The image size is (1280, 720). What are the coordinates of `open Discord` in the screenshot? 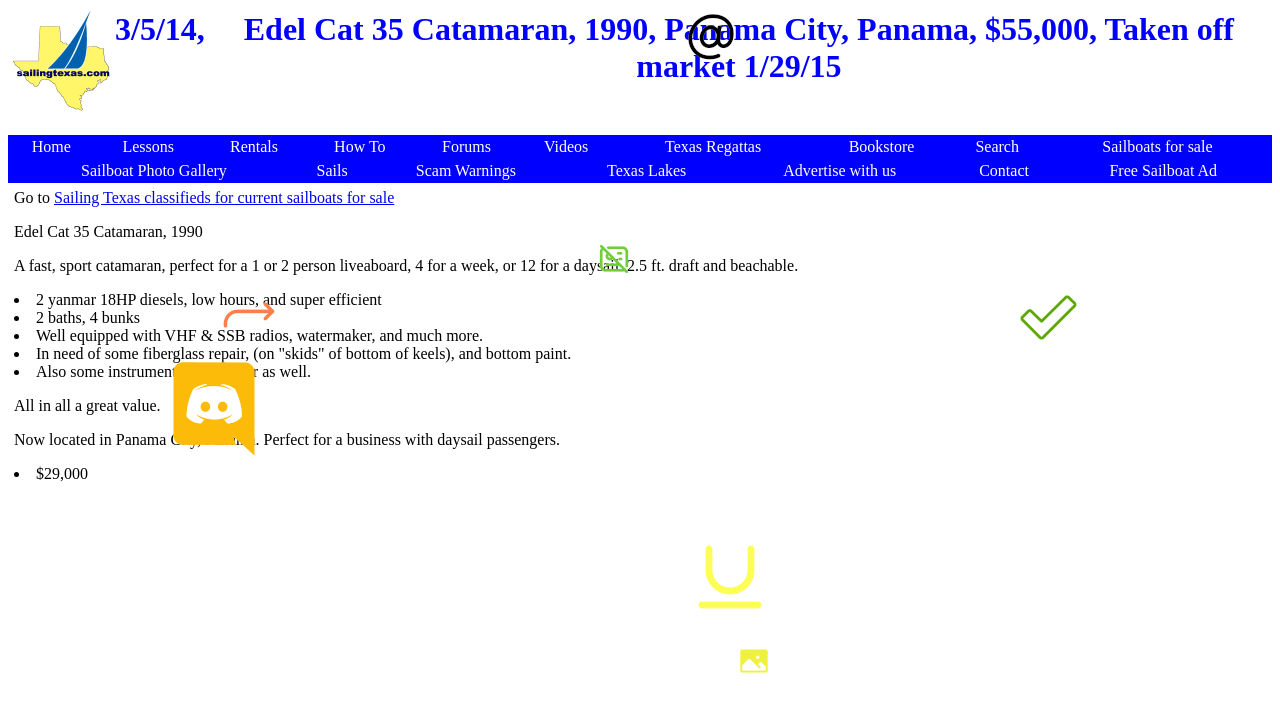 It's located at (214, 409).